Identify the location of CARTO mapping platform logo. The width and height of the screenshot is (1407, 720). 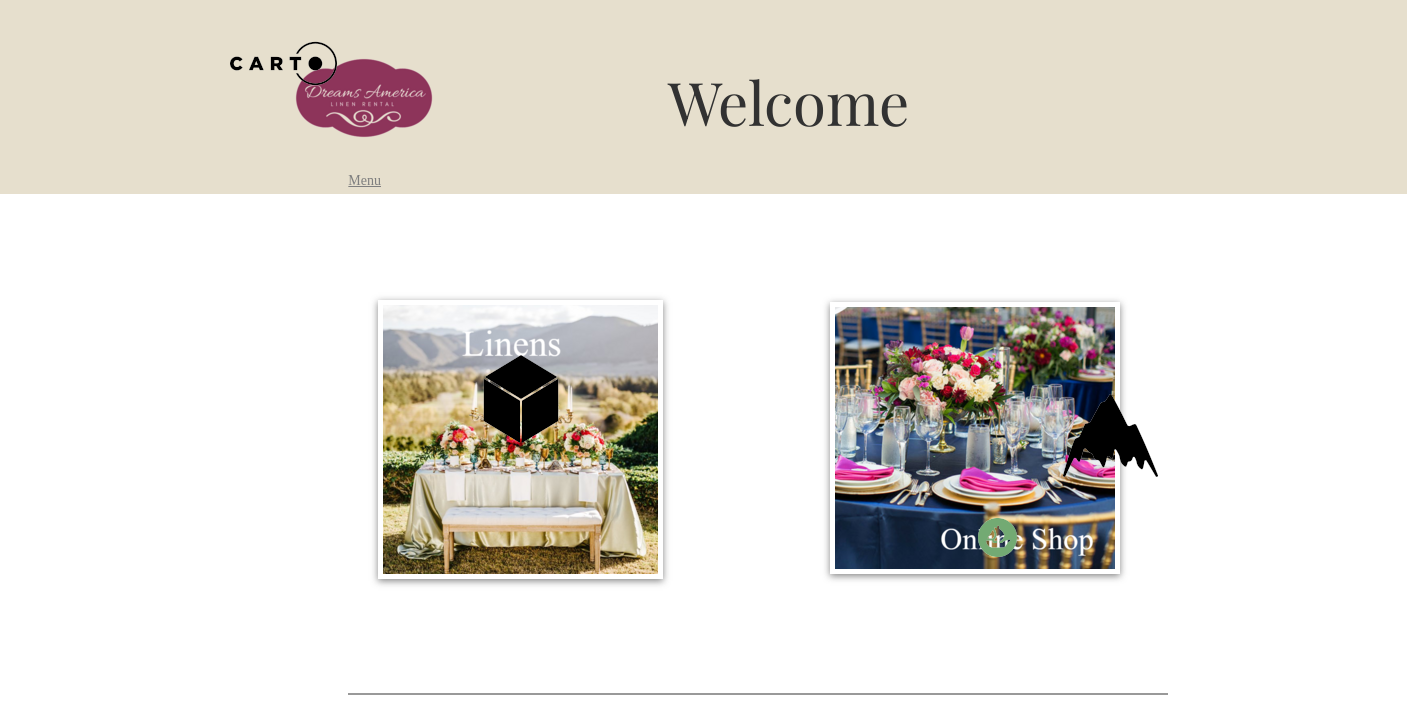
(283, 63).